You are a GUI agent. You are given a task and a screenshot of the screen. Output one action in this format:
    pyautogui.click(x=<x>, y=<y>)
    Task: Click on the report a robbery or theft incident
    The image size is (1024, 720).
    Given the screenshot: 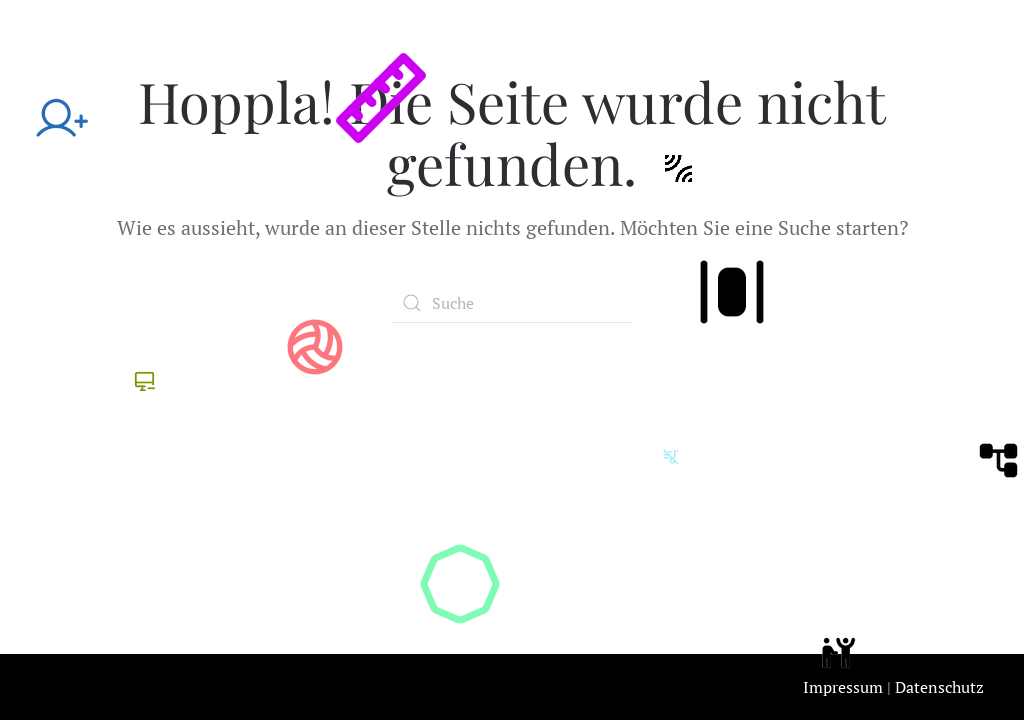 What is the action you would take?
    pyautogui.click(x=839, y=653)
    